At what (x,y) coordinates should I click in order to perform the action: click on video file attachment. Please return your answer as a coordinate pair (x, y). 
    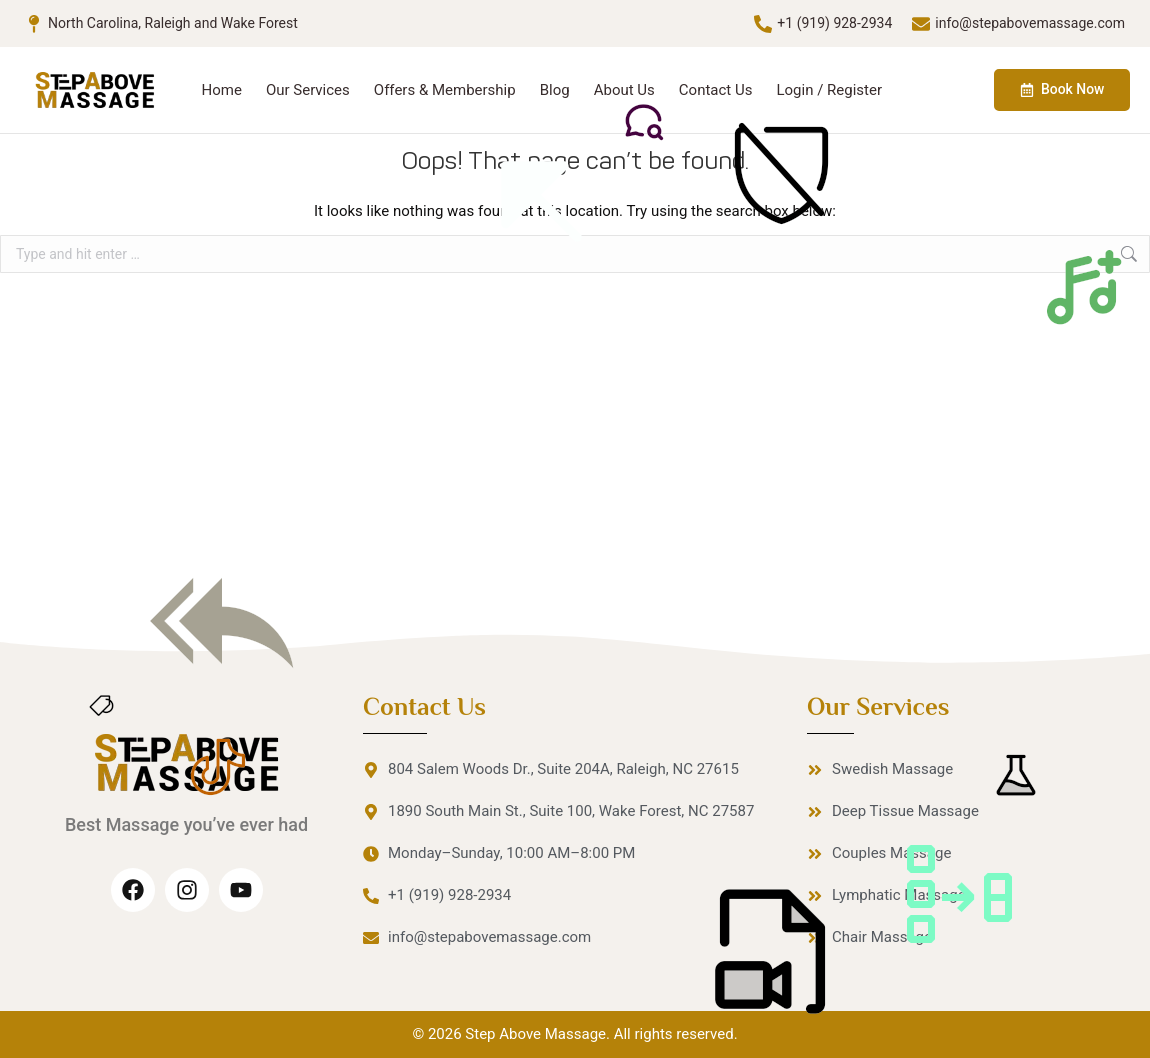
    Looking at the image, I should click on (772, 951).